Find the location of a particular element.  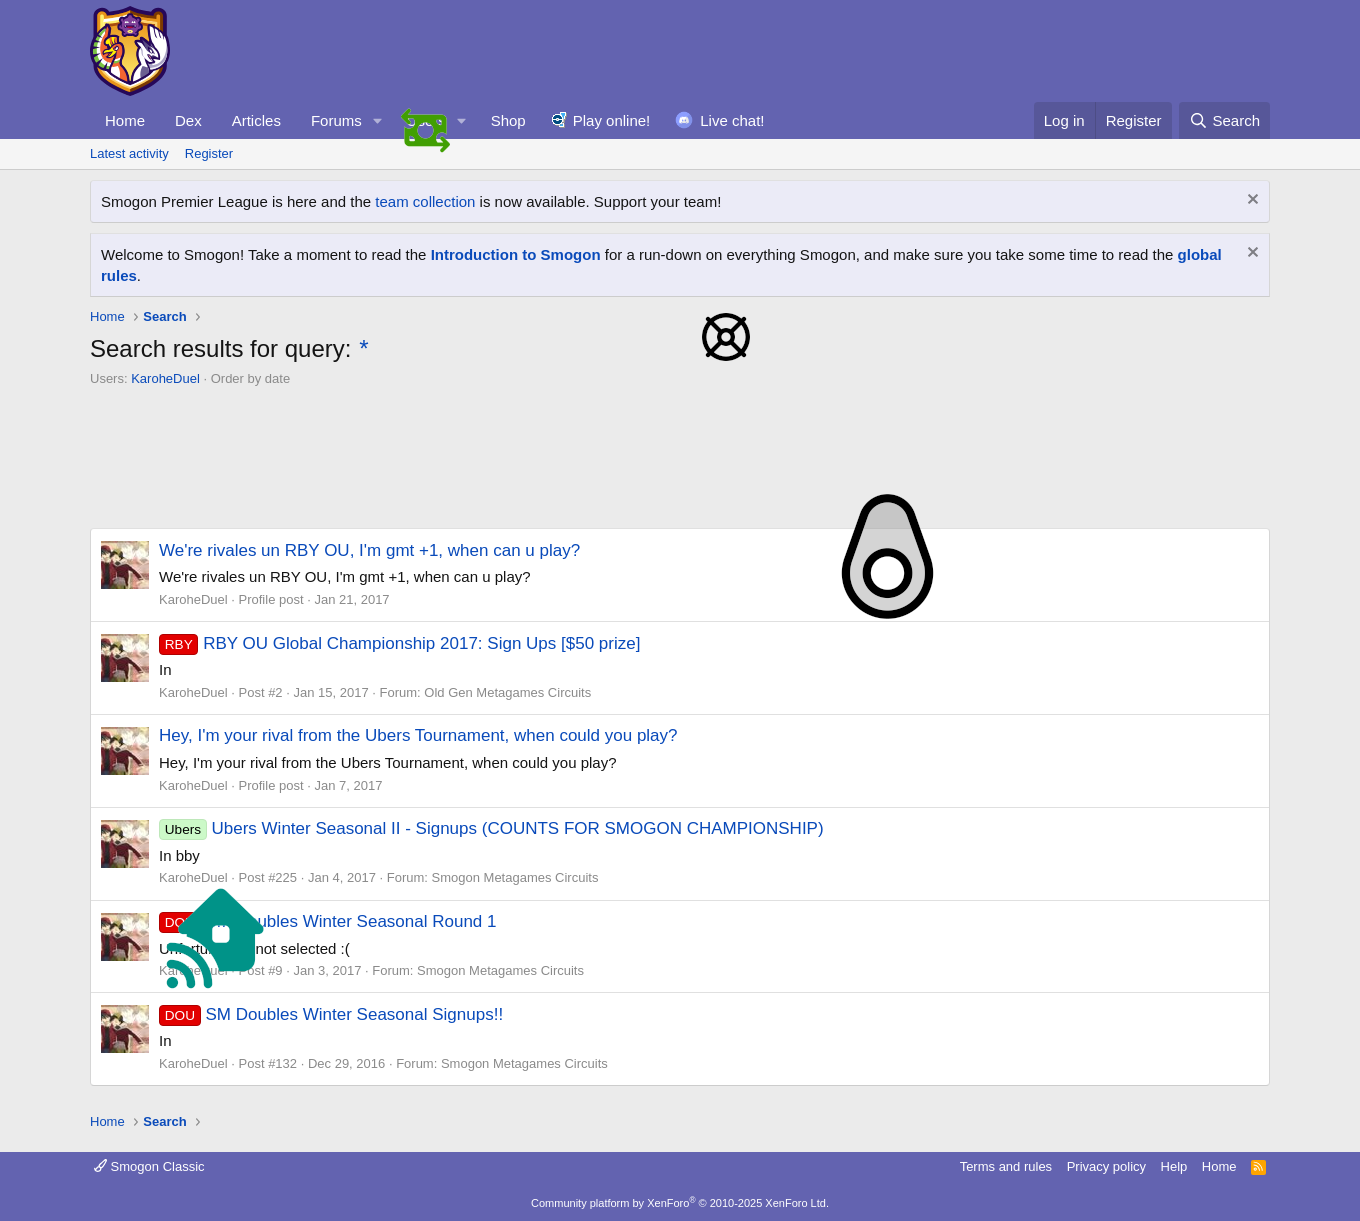

access help or support center is located at coordinates (726, 337).